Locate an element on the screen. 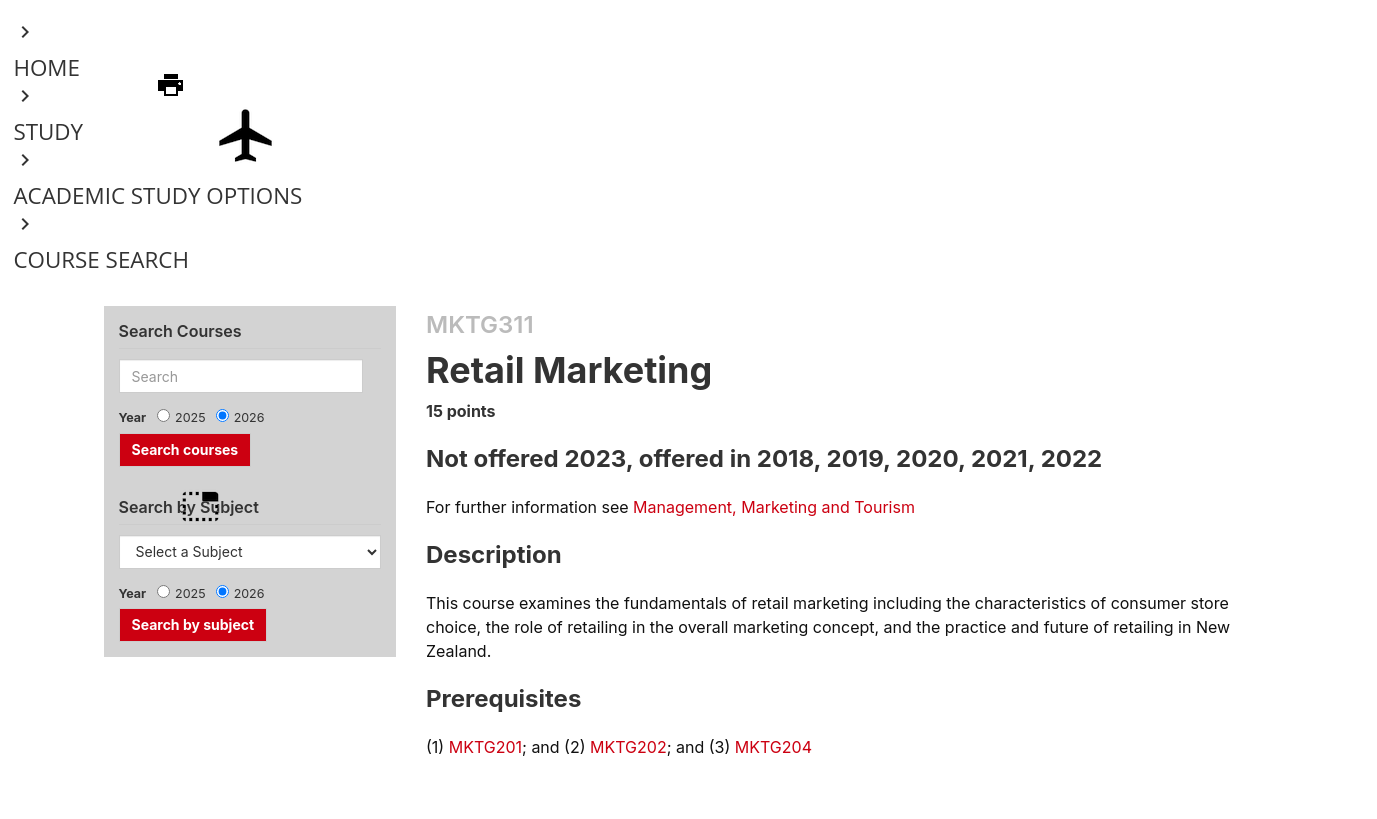 This screenshot has width=1377, height=819. print this document is located at coordinates (171, 85).